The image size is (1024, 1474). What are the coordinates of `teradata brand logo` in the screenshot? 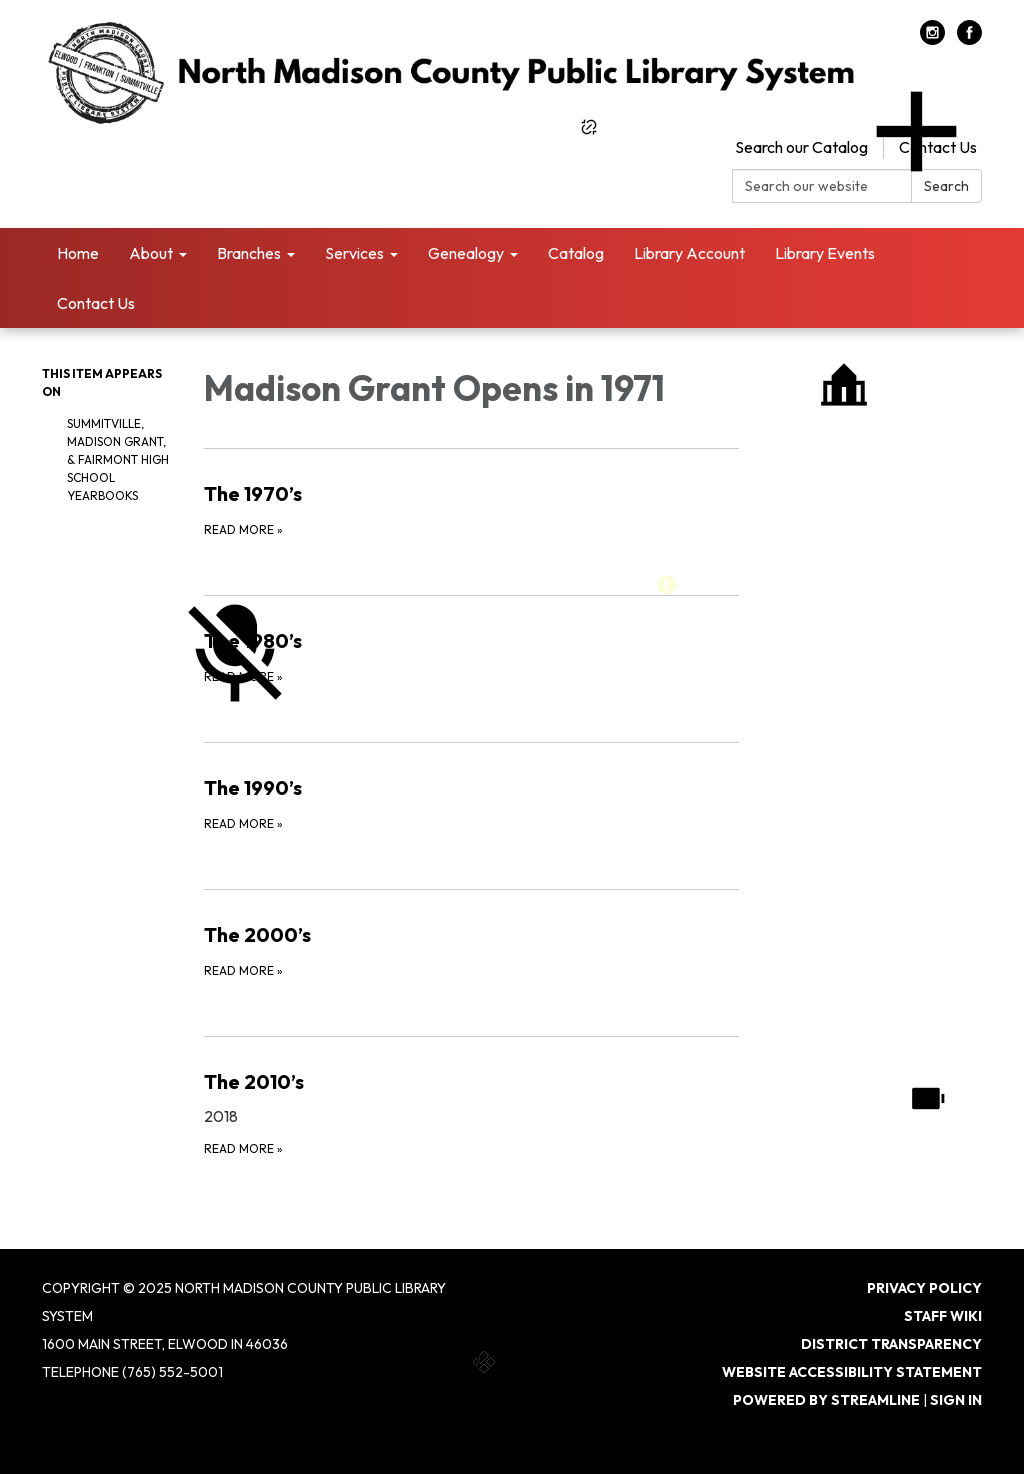 It's located at (667, 585).